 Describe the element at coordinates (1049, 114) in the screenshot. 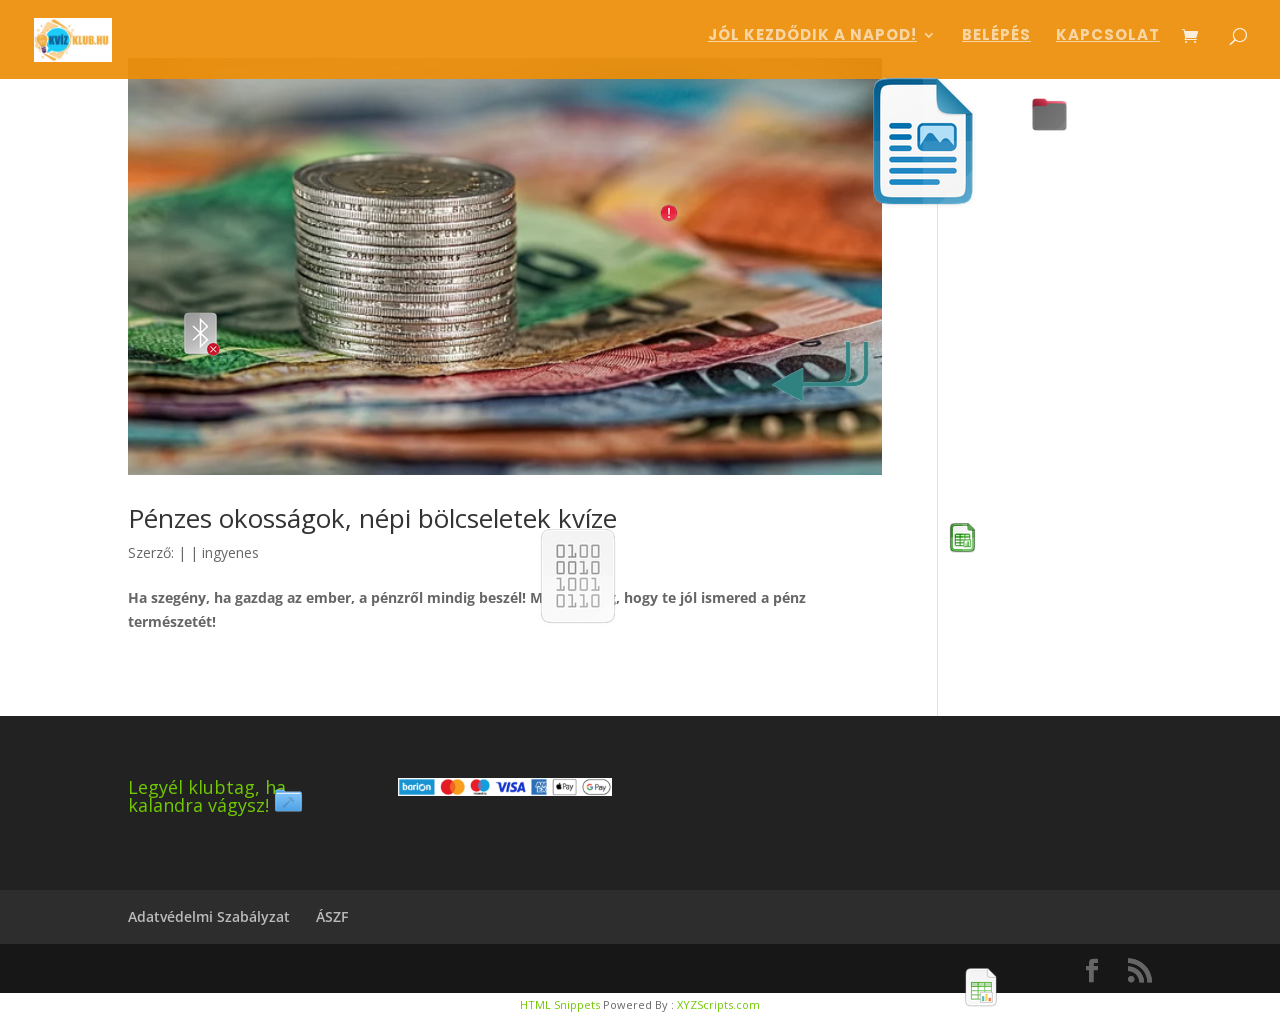

I see `open a folder to view its contents` at that location.